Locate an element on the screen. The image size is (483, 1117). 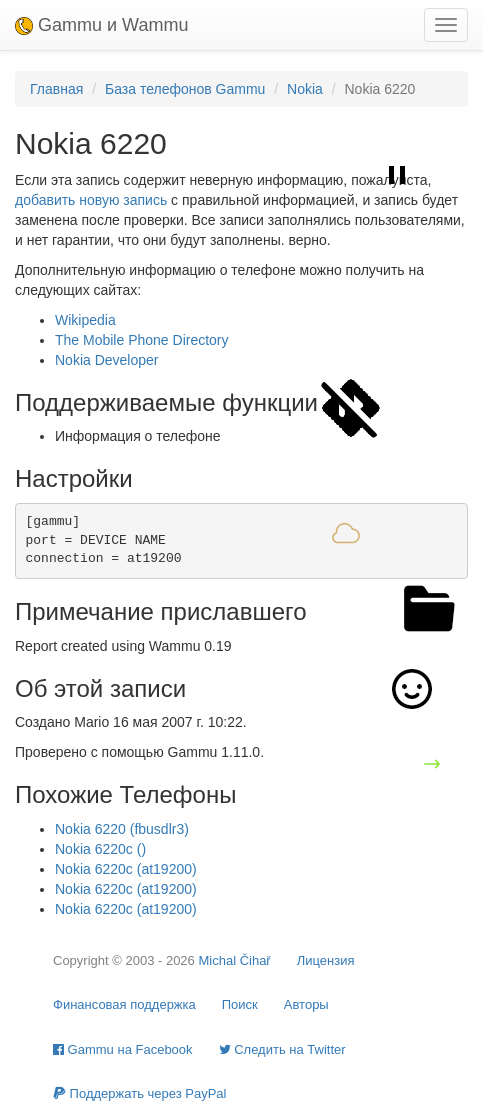
continue to the next step is located at coordinates (432, 764).